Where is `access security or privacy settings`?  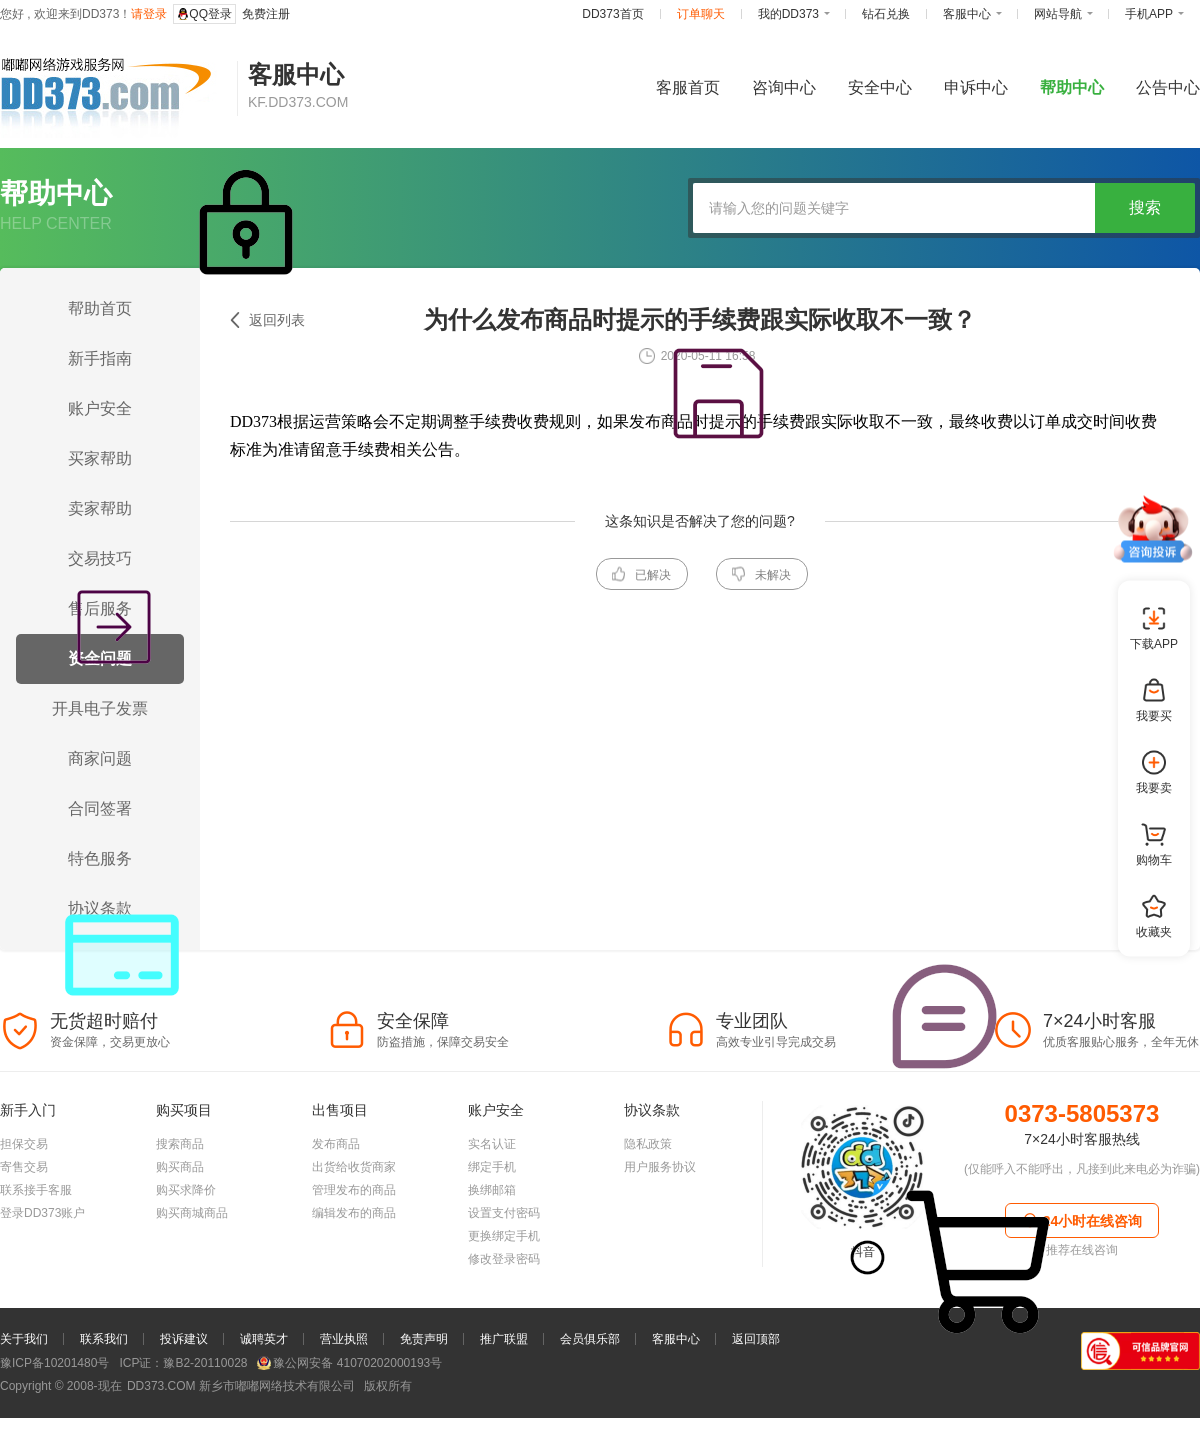
access security or privacy settings is located at coordinates (246, 228).